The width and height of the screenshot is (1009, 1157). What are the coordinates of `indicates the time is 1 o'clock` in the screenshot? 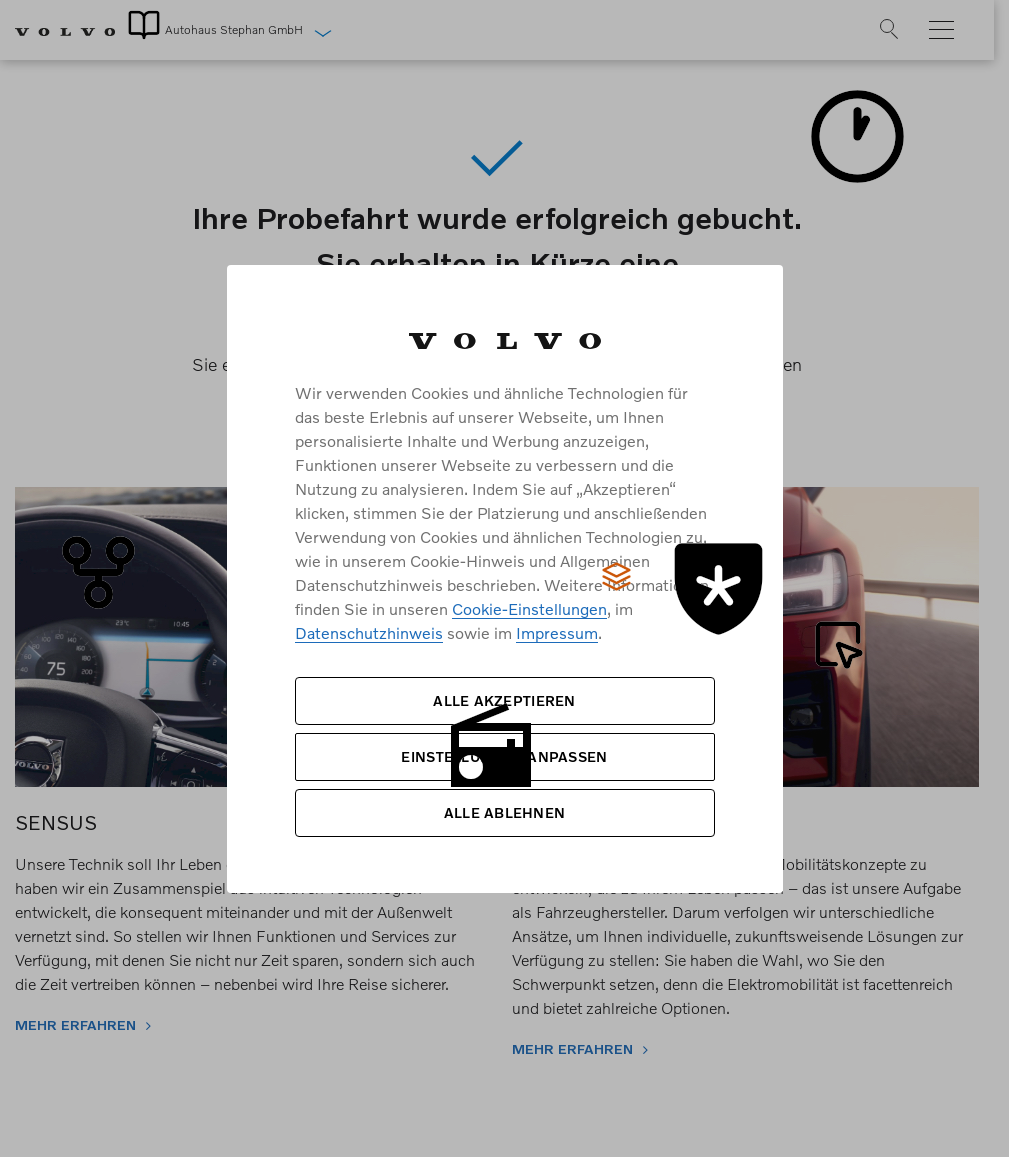 It's located at (857, 136).